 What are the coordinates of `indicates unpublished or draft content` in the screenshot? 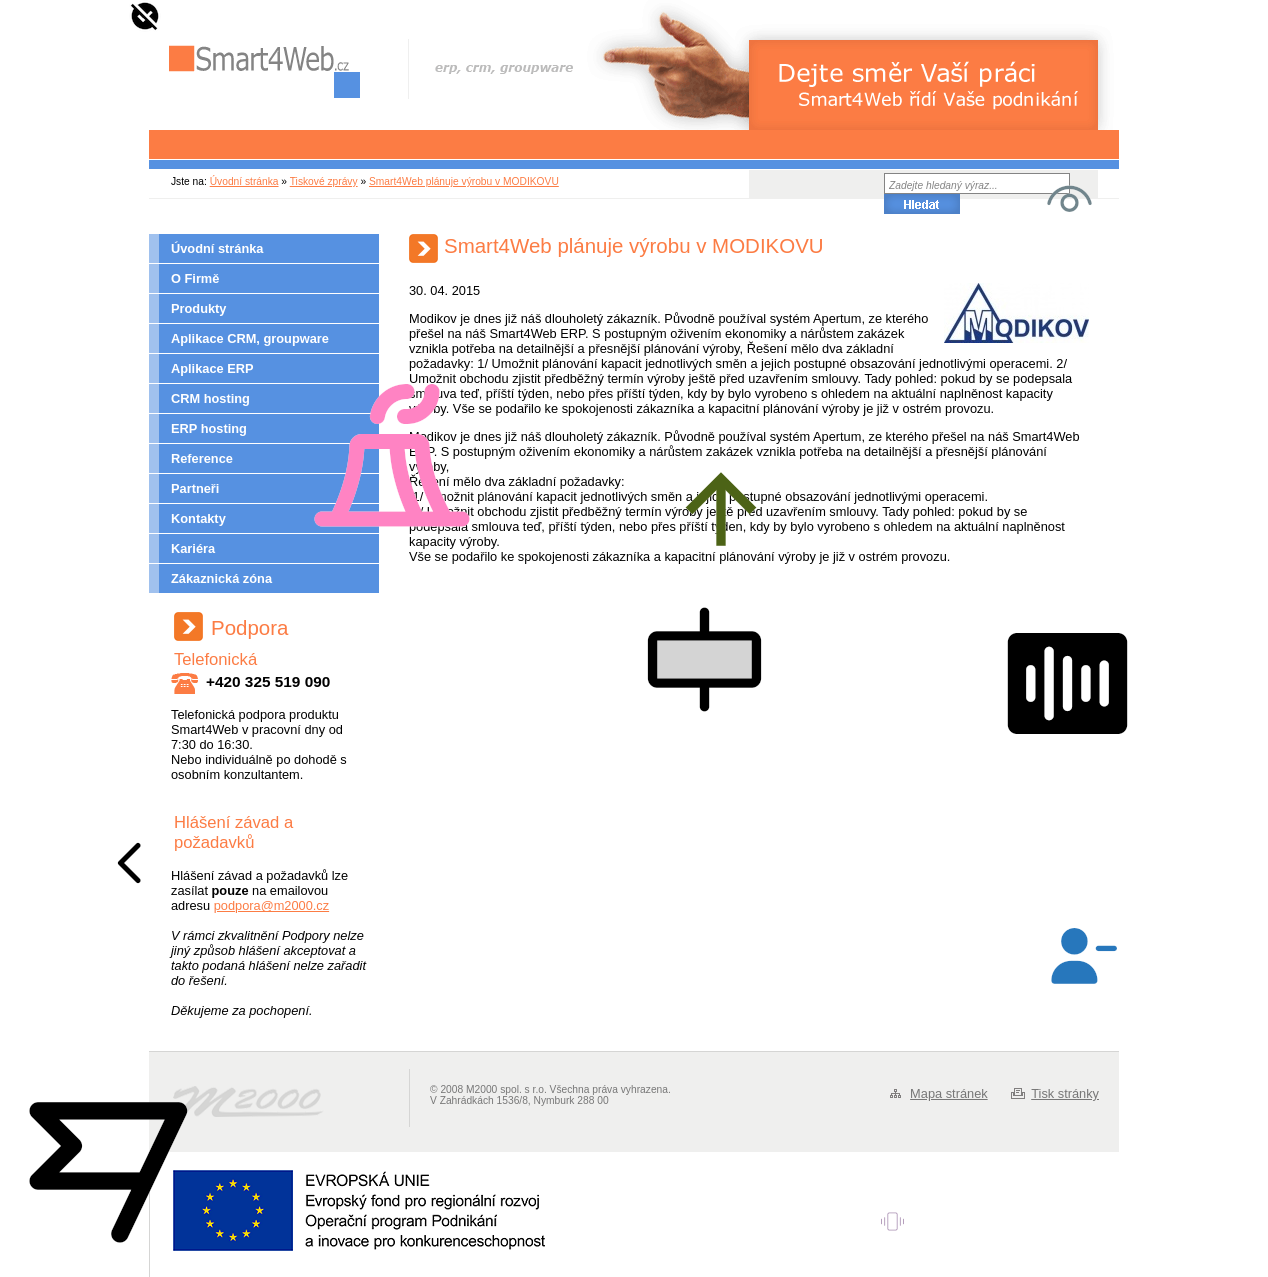 It's located at (145, 16).